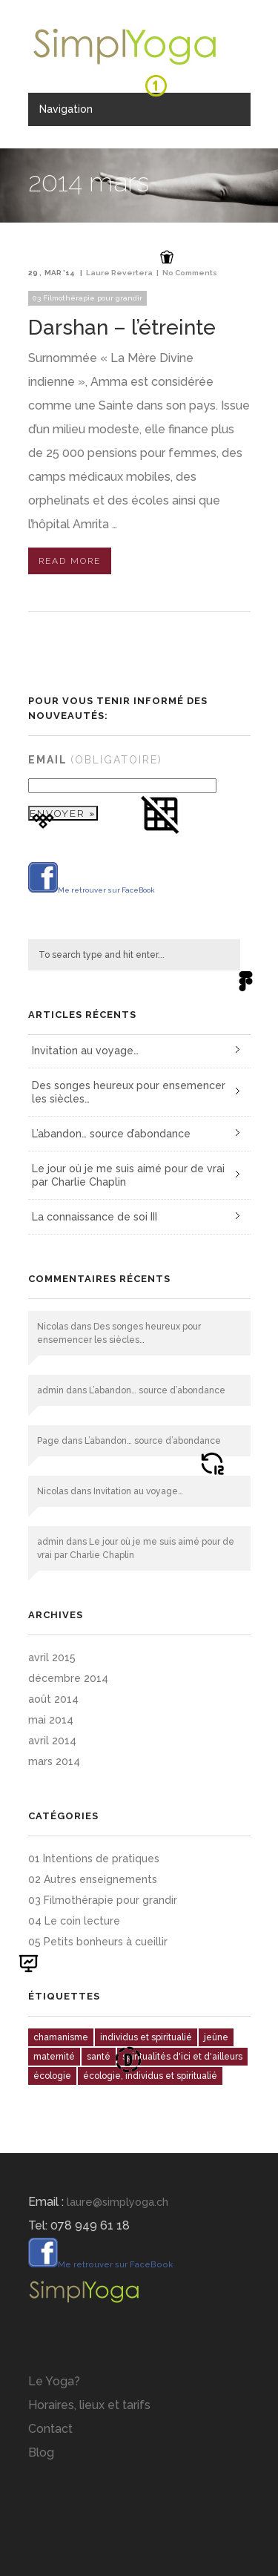  Describe the element at coordinates (128, 2060) in the screenshot. I see `indicates draft or pending status` at that location.